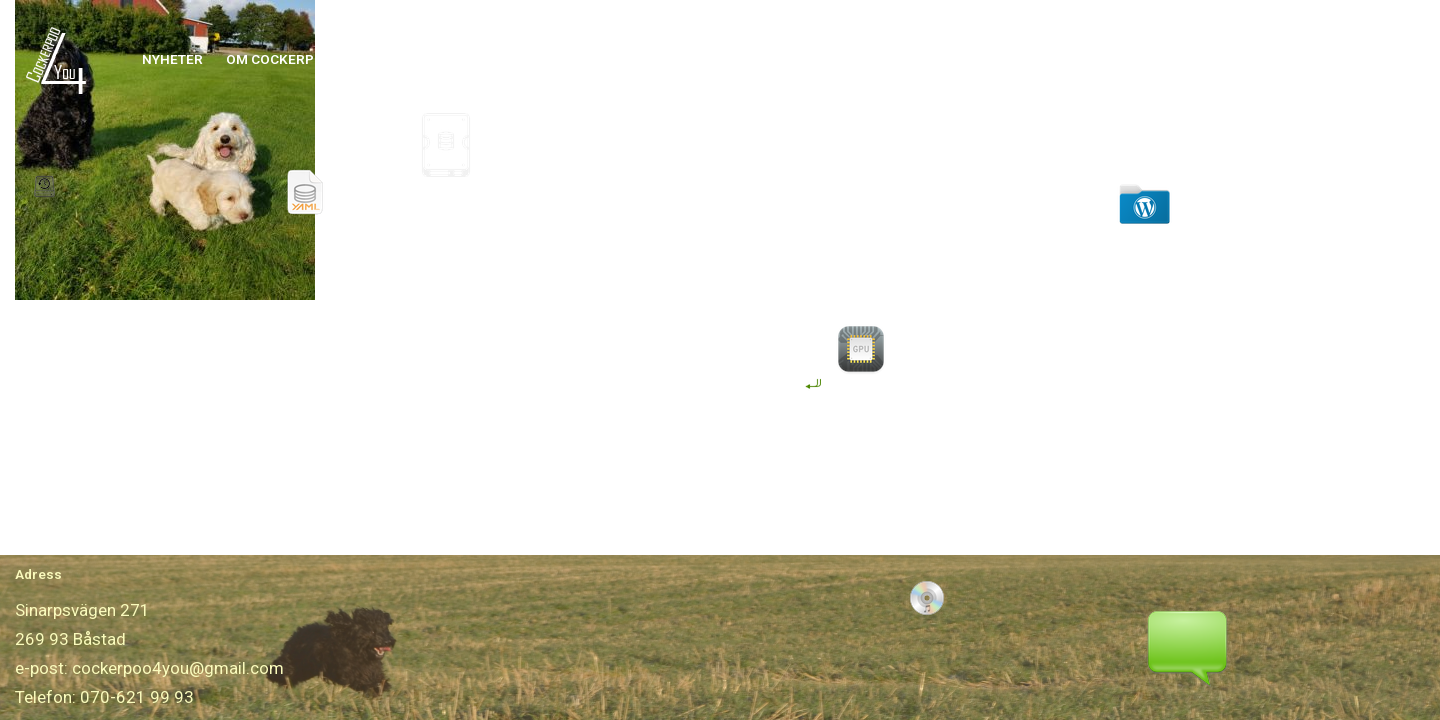  I want to click on open graphics card driver settings, so click(861, 349).